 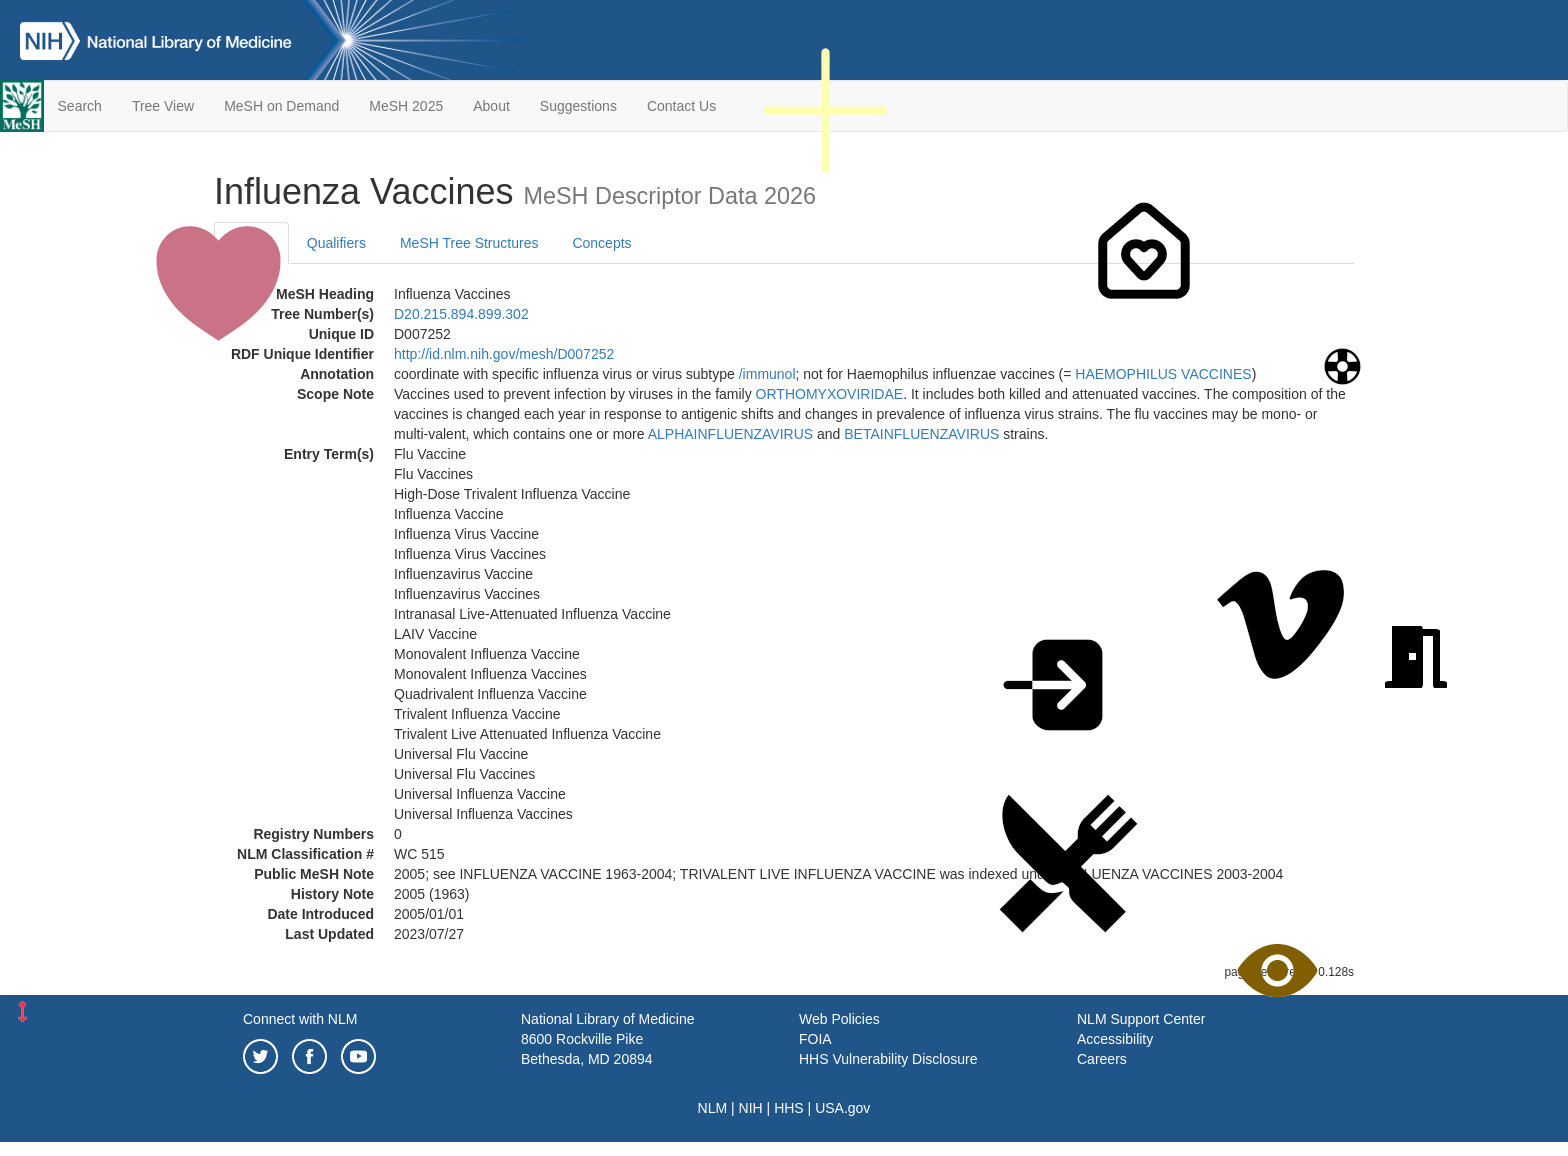 What do you see at coordinates (825, 110) in the screenshot?
I see `add a new item` at bounding box center [825, 110].